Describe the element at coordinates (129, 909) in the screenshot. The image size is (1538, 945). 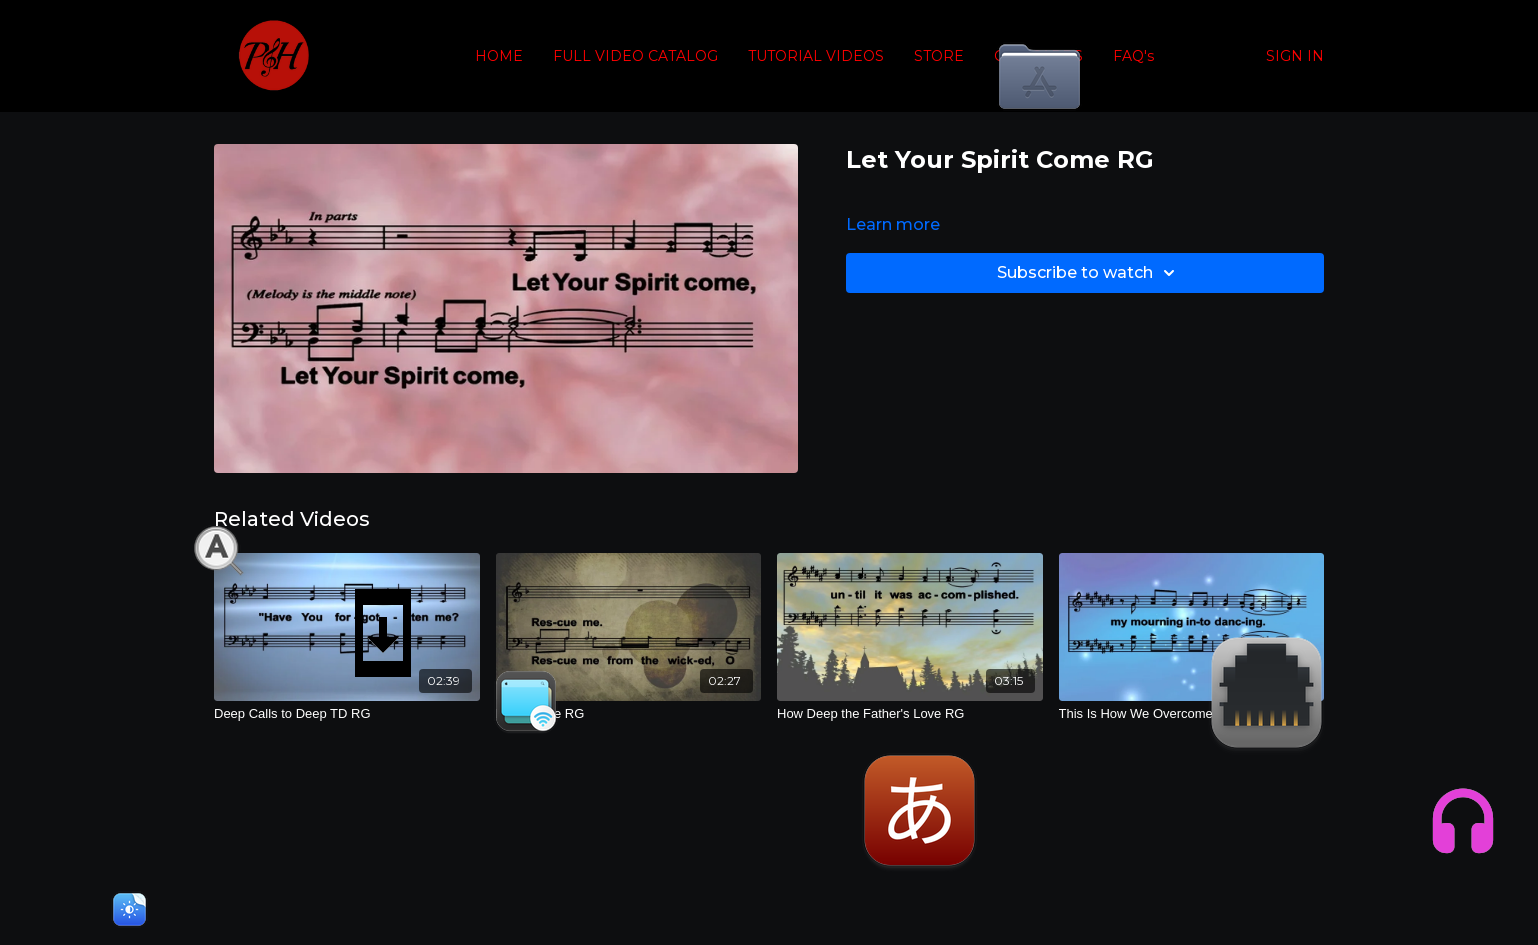
I see `adjust night shift or display color temperature settings` at that location.